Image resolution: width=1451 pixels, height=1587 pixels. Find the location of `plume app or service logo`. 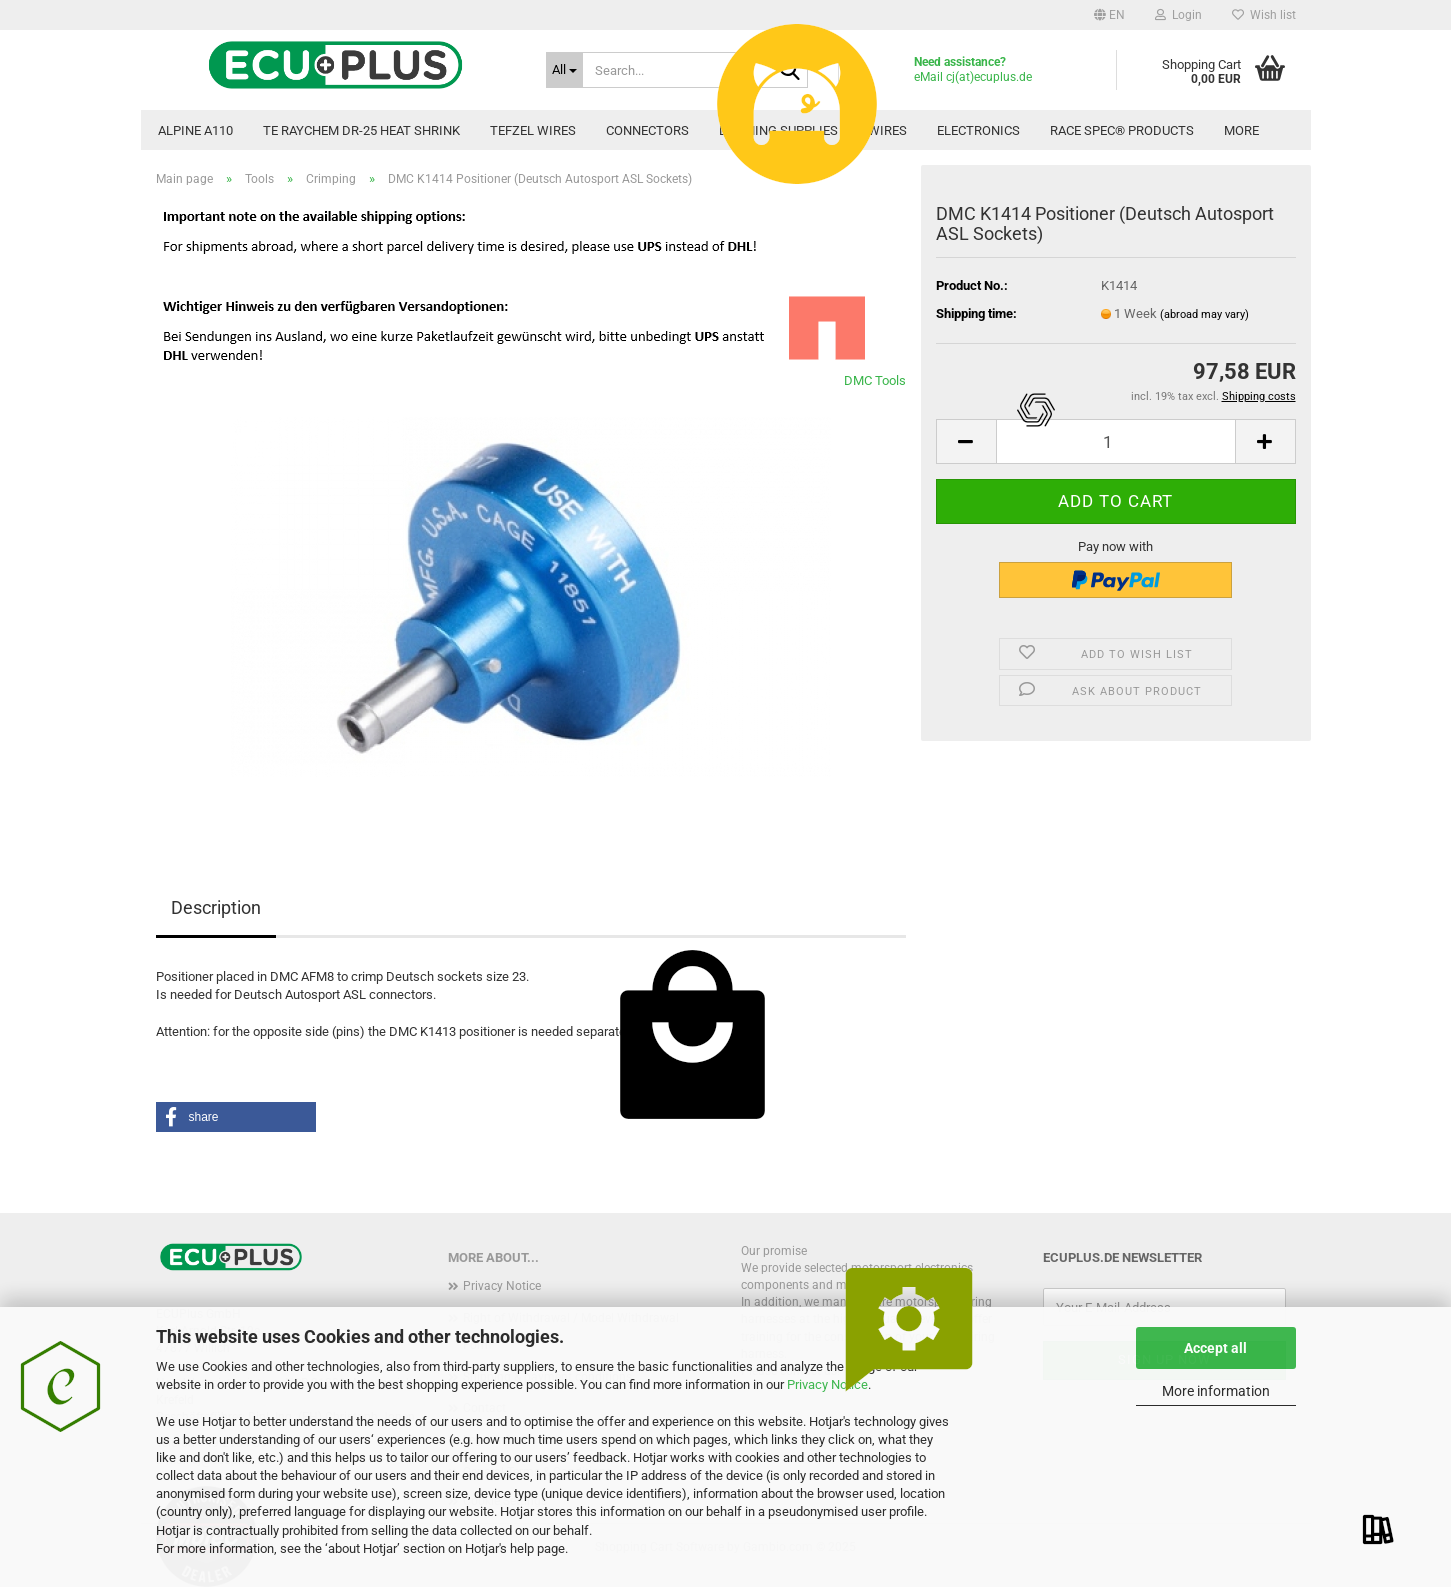

plume app or service logo is located at coordinates (1036, 410).